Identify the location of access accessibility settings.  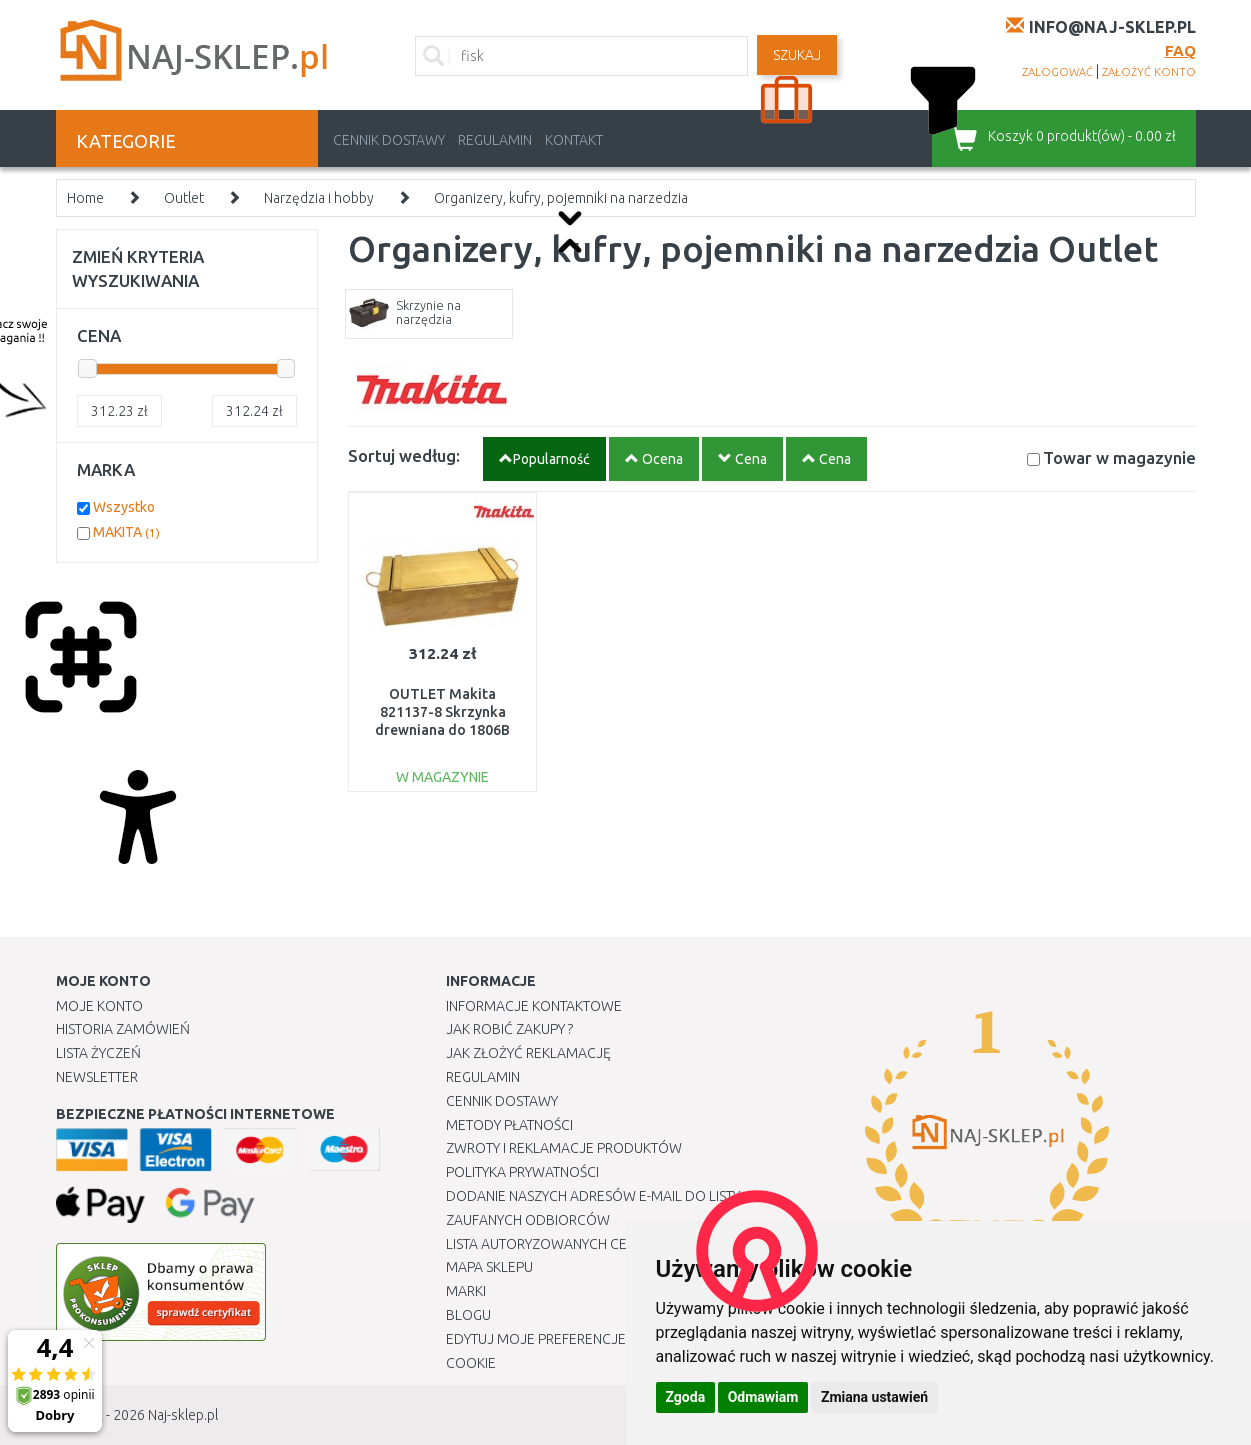
(138, 817).